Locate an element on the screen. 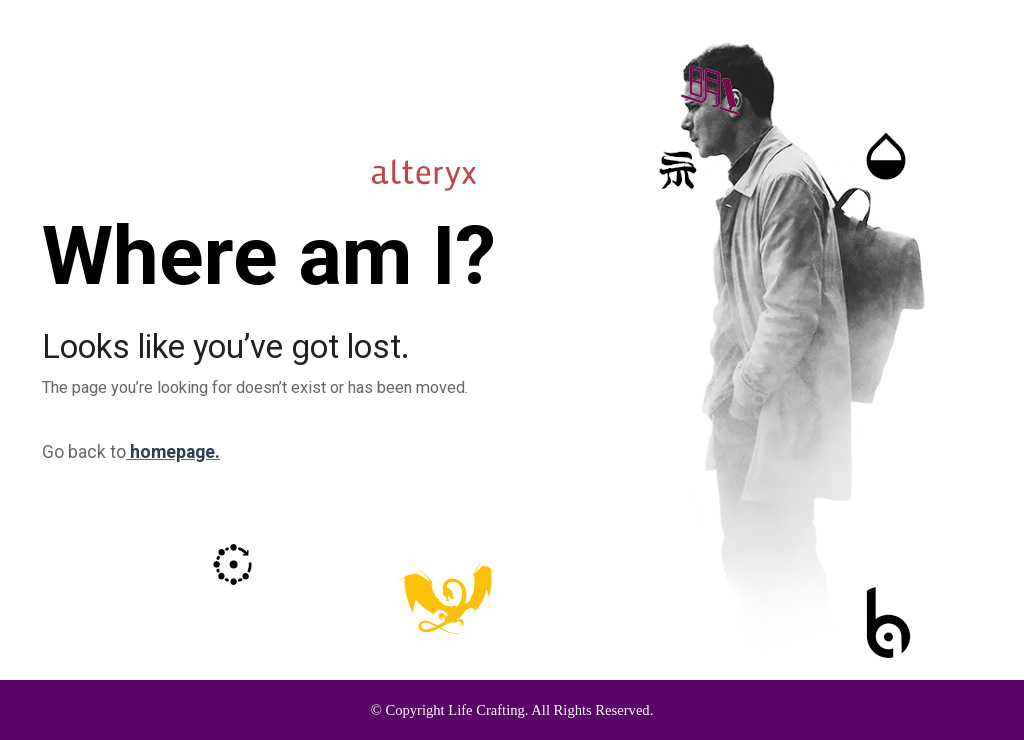 The height and width of the screenshot is (740, 1024). open shikimori anime tracking app is located at coordinates (678, 170).